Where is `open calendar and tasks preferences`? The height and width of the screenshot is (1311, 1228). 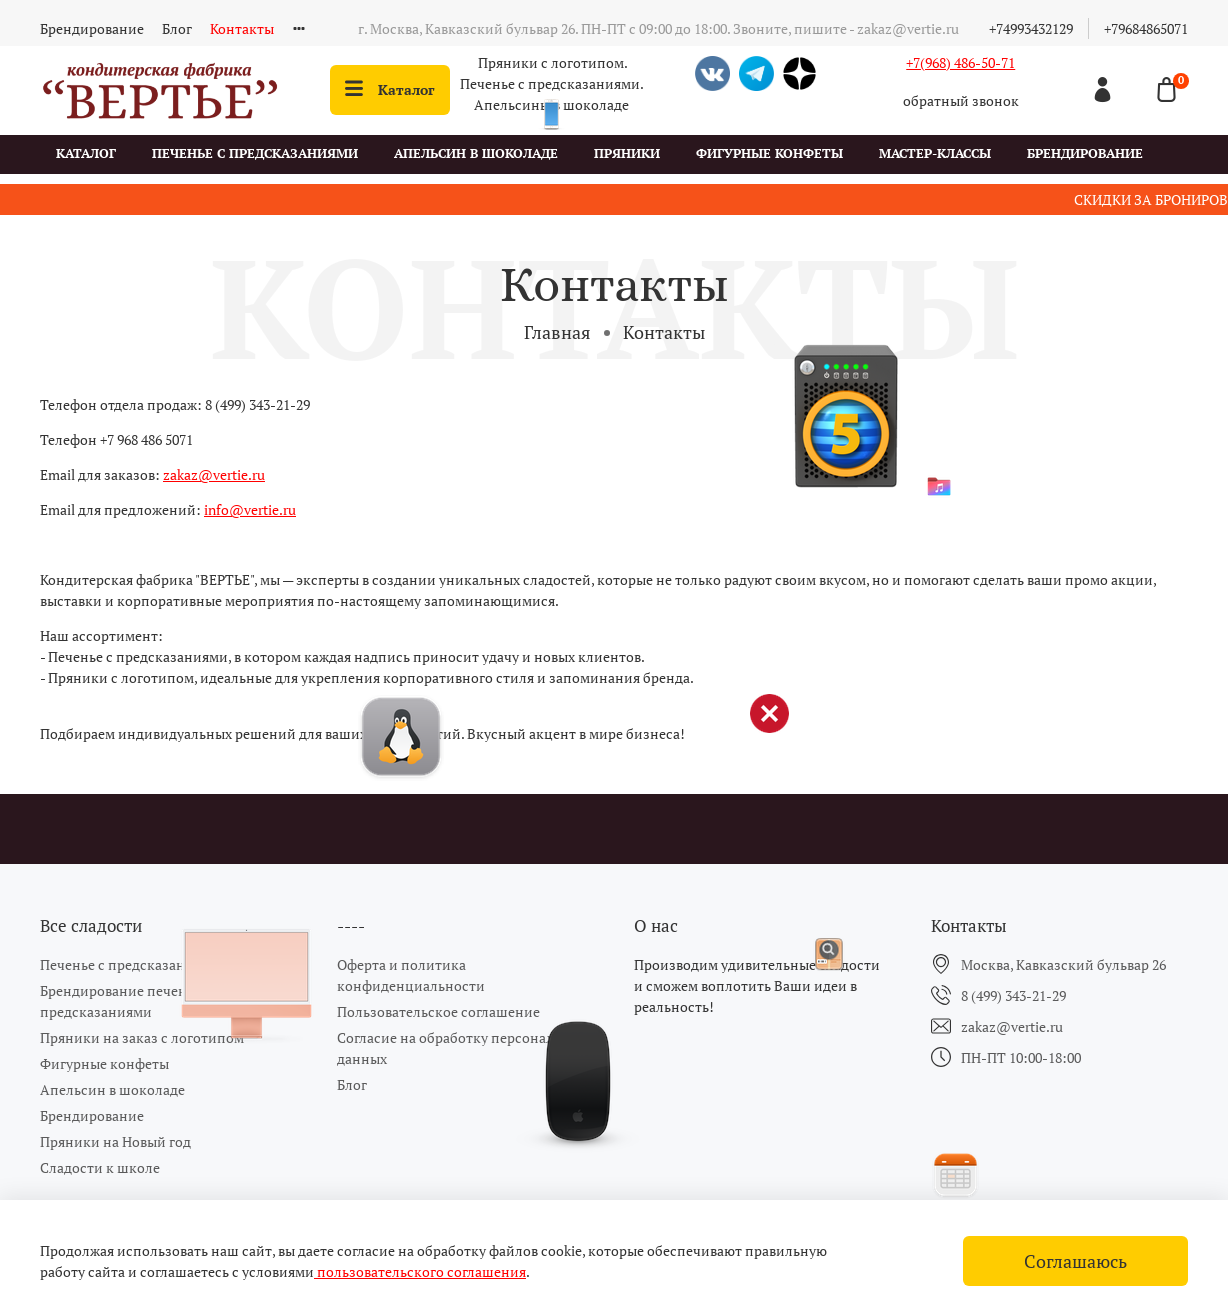
open calendar and tasks preferences is located at coordinates (955, 1175).